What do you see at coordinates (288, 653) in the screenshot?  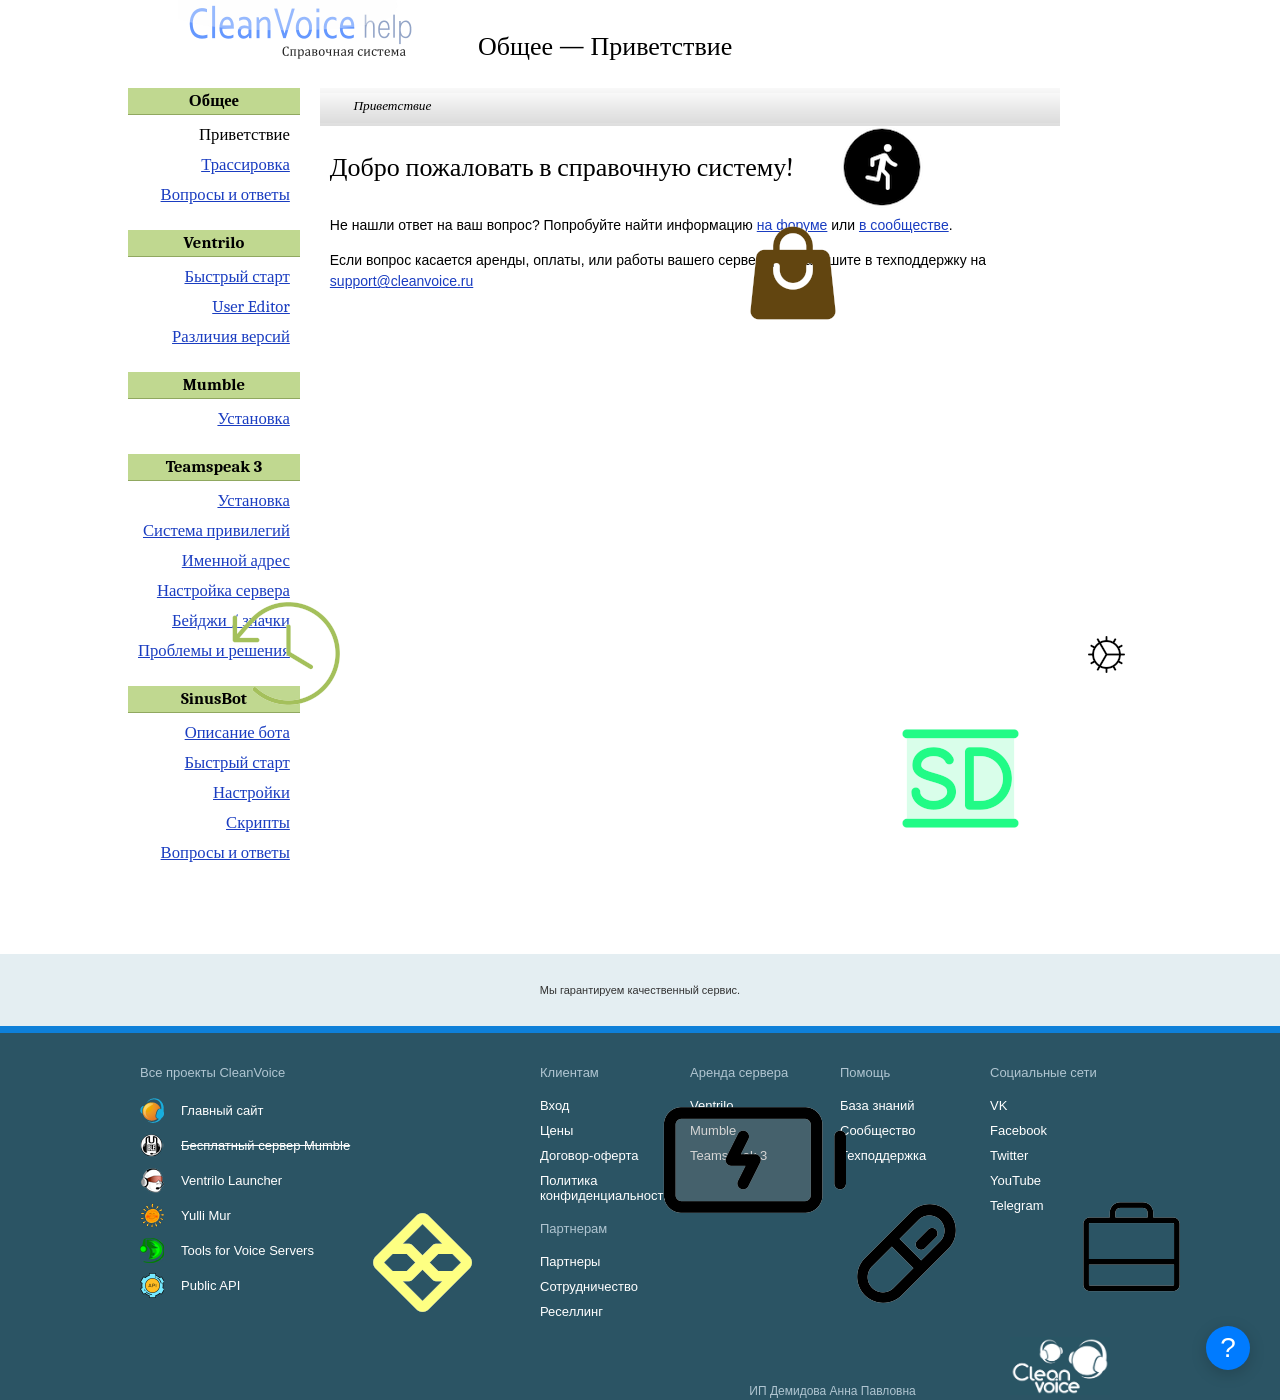 I see `view history or recent activity` at bounding box center [288, 653].